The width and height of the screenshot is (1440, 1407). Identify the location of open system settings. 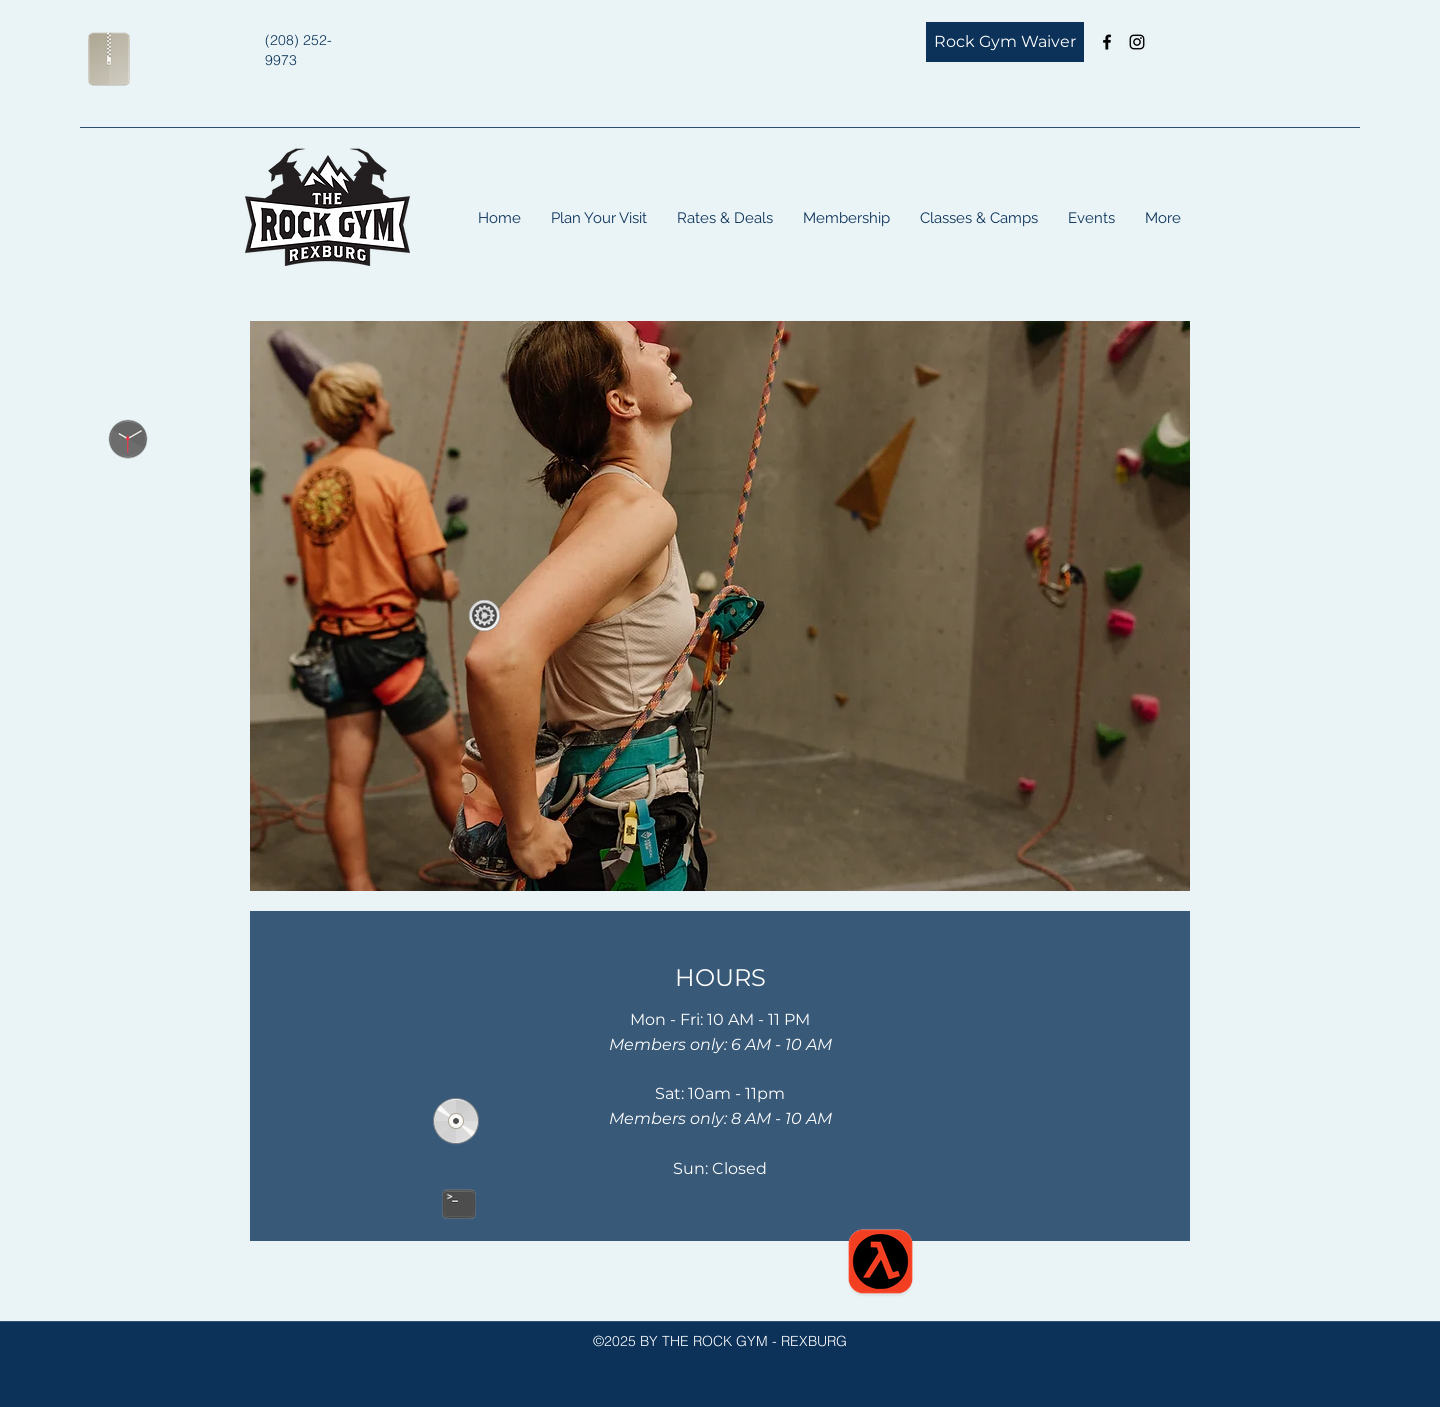
(484, 615).